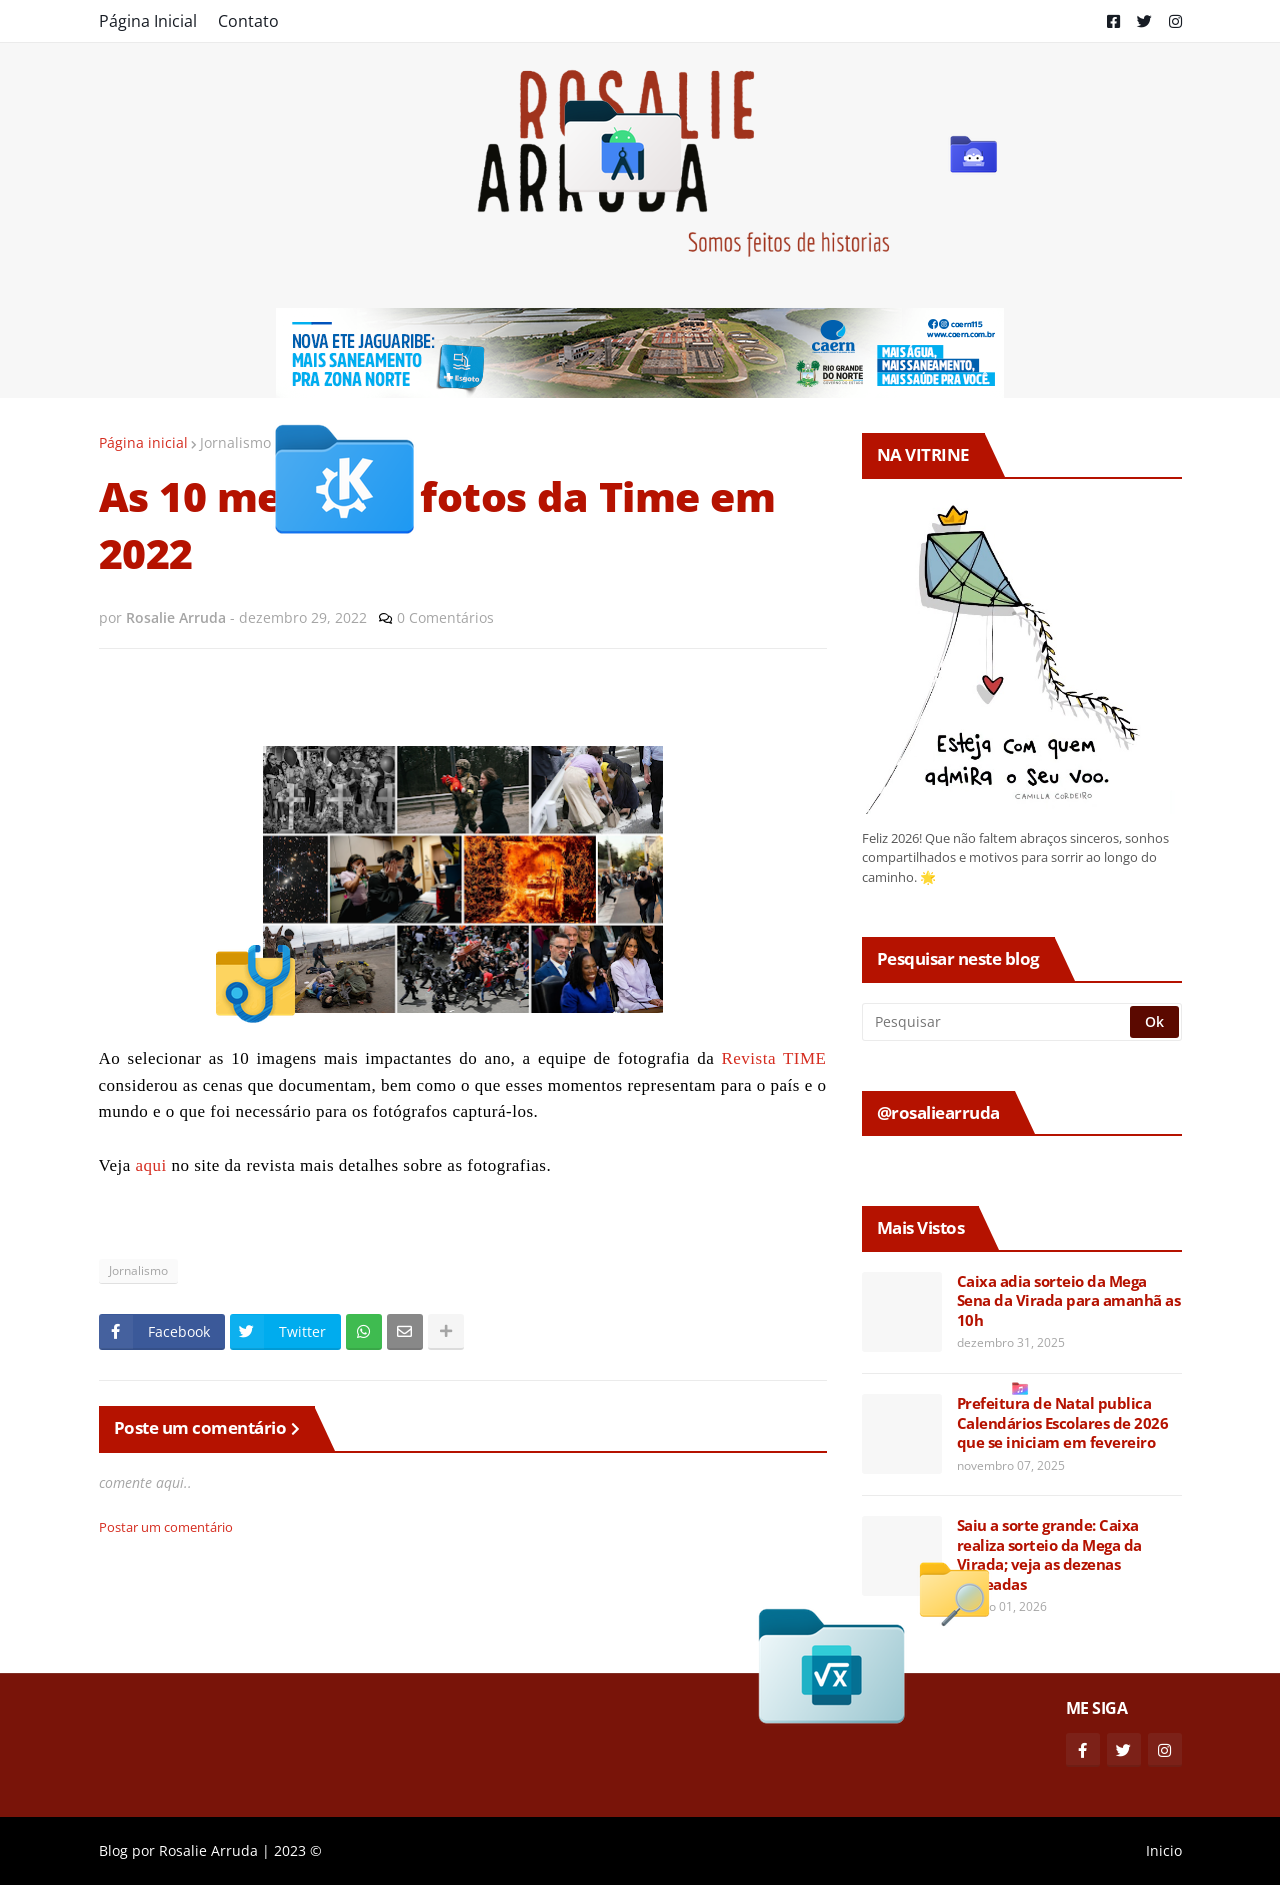 This screenshot has width=1280, height=1885. Describe the element at coordinates (954, 1591) in the screenshot. I see `search within folder contents` at that location.